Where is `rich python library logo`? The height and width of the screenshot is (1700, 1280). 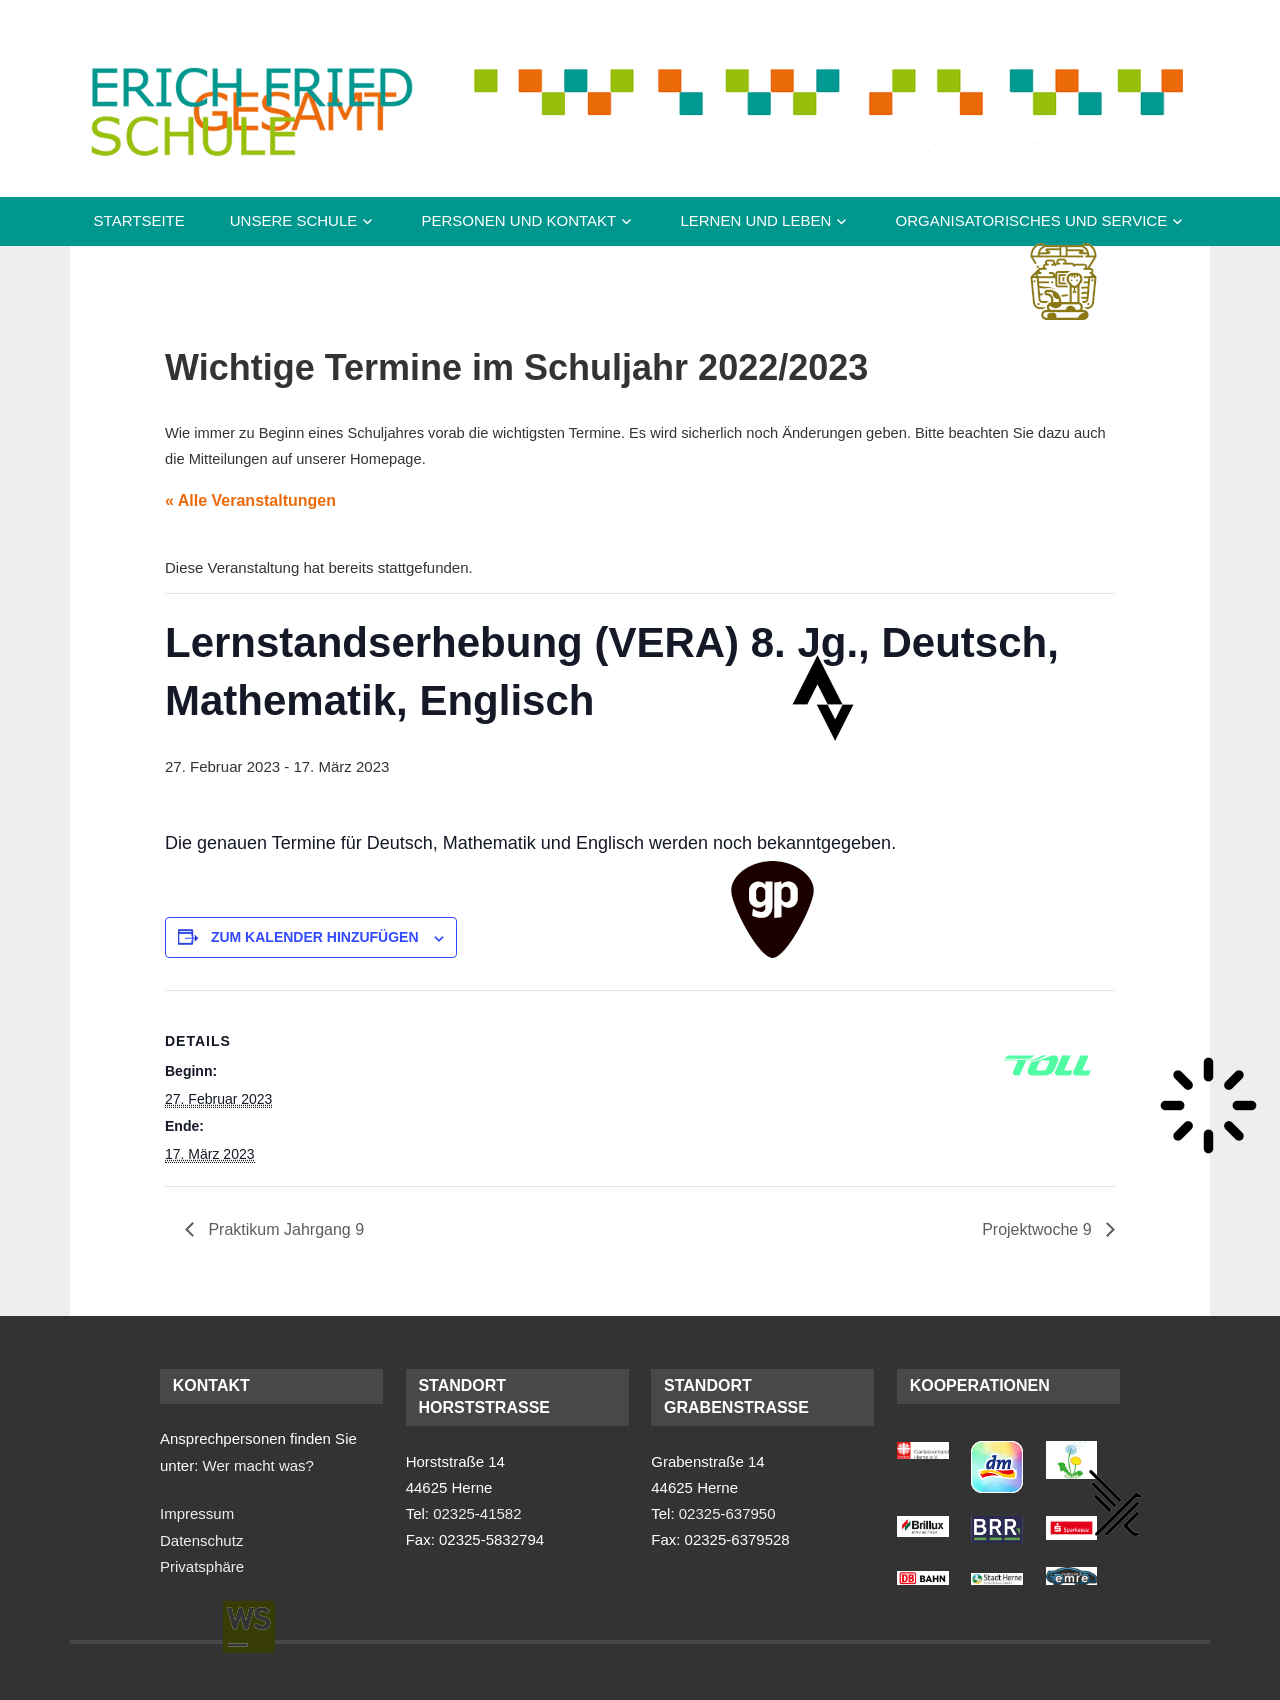 rich python library logo is located at coordinates (1063, 281).